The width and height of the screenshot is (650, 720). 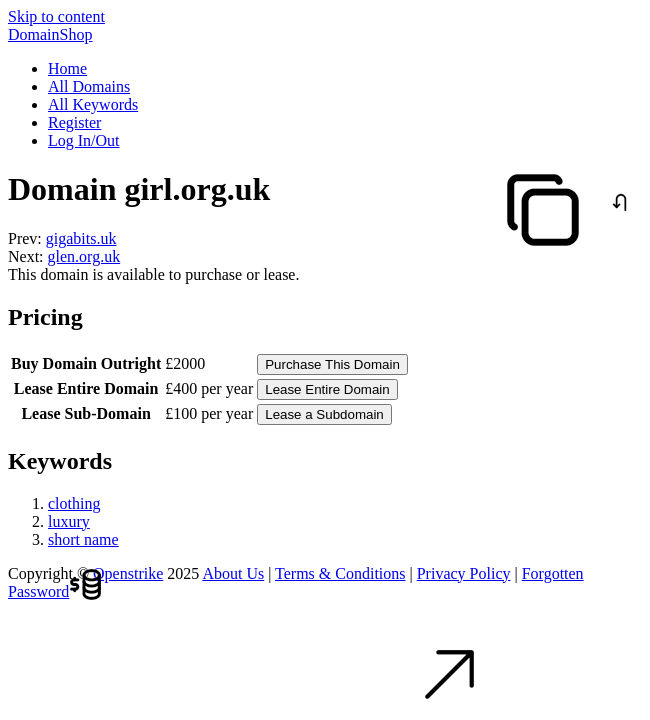 What do you see at coordinates (620, 202) in the screenshot?
I see `make a u-turn to the left` at bounding box center [620, 202].